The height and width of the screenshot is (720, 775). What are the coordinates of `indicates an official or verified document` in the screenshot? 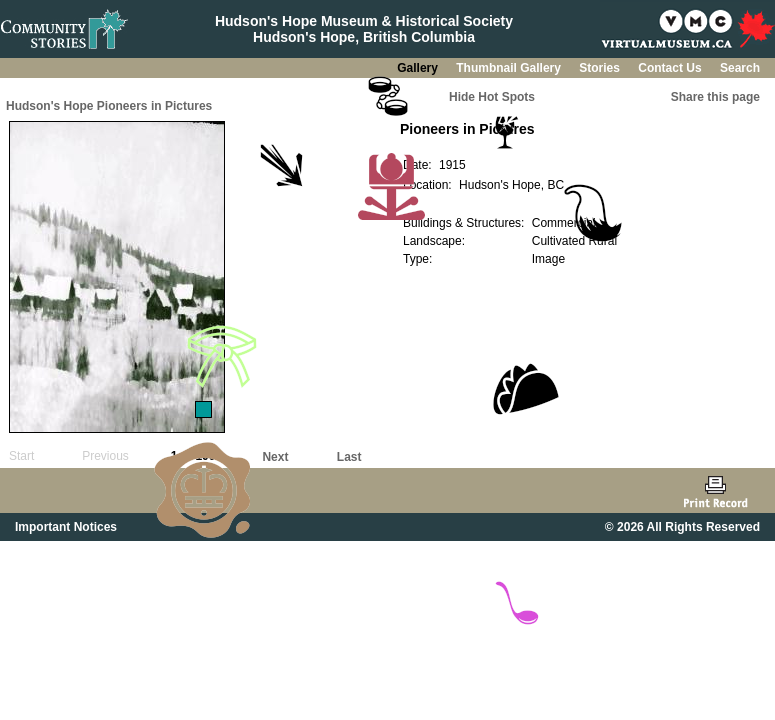 It's located at (202, 489).